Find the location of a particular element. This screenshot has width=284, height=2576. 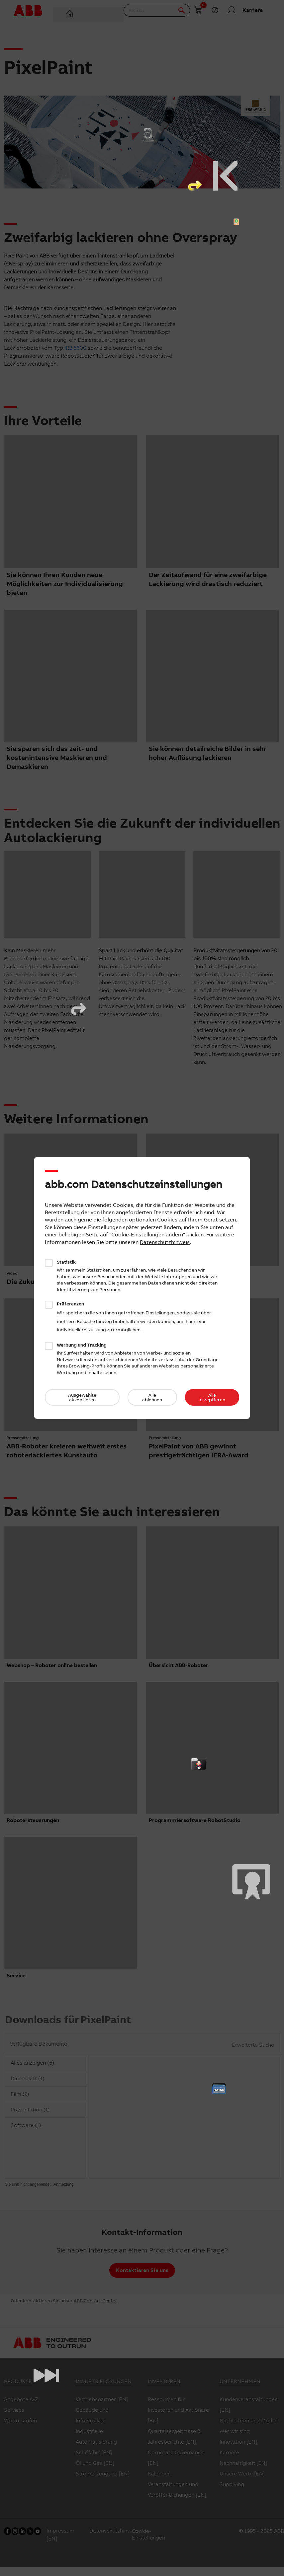

indicates tape or cassette media storage is located at coordinates (219, 2089).